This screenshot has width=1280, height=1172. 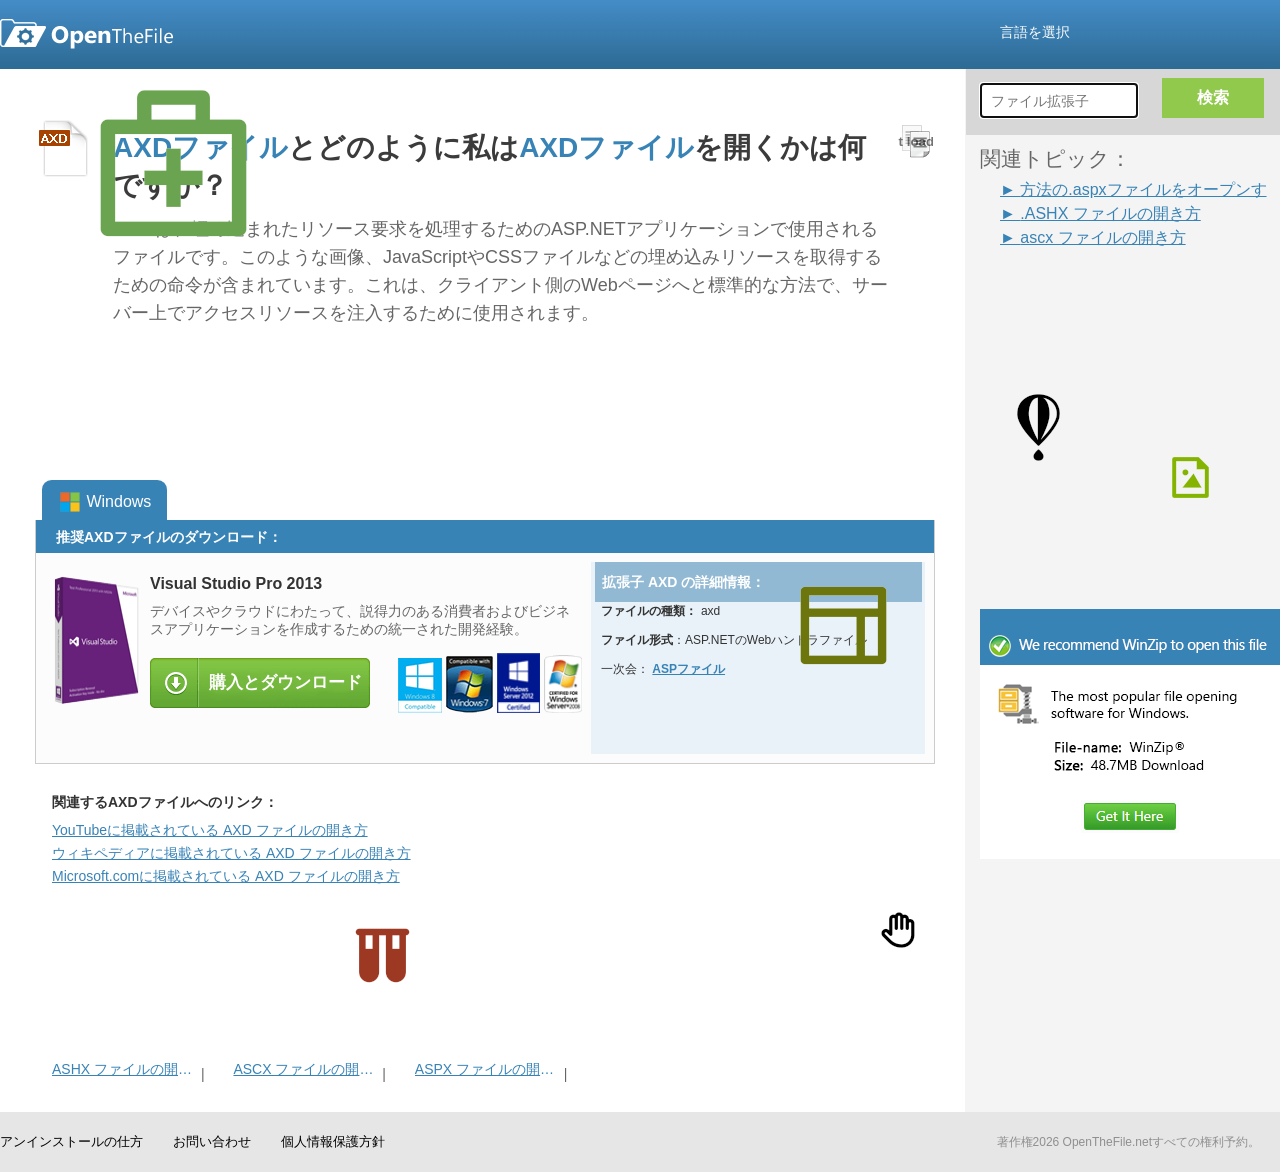 What do you see at coordinates (1038, 427) in the screenshot?
I see `fly.io logo - cloud hosting and deployment platform` at bounding box center [1038, 427].